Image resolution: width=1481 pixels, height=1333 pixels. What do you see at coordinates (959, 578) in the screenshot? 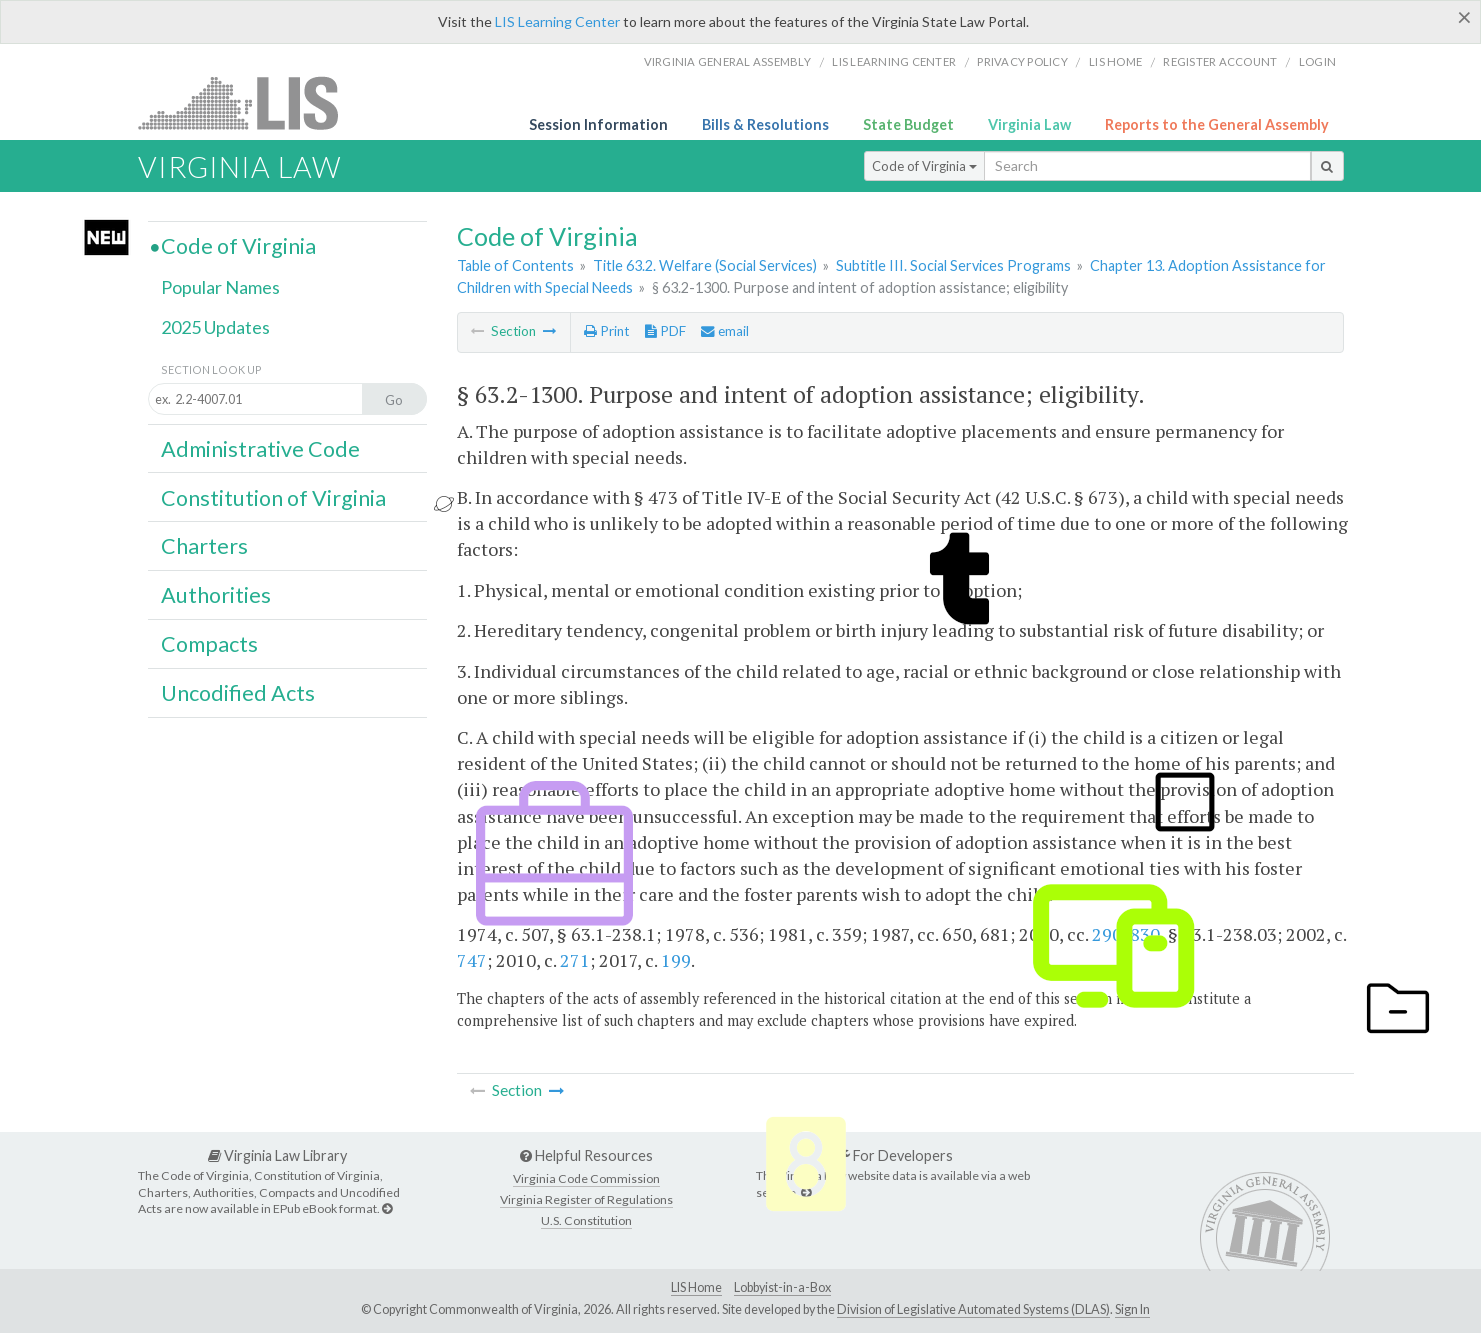
I see `open the Tumblr app` at bounding box center [959, 578].